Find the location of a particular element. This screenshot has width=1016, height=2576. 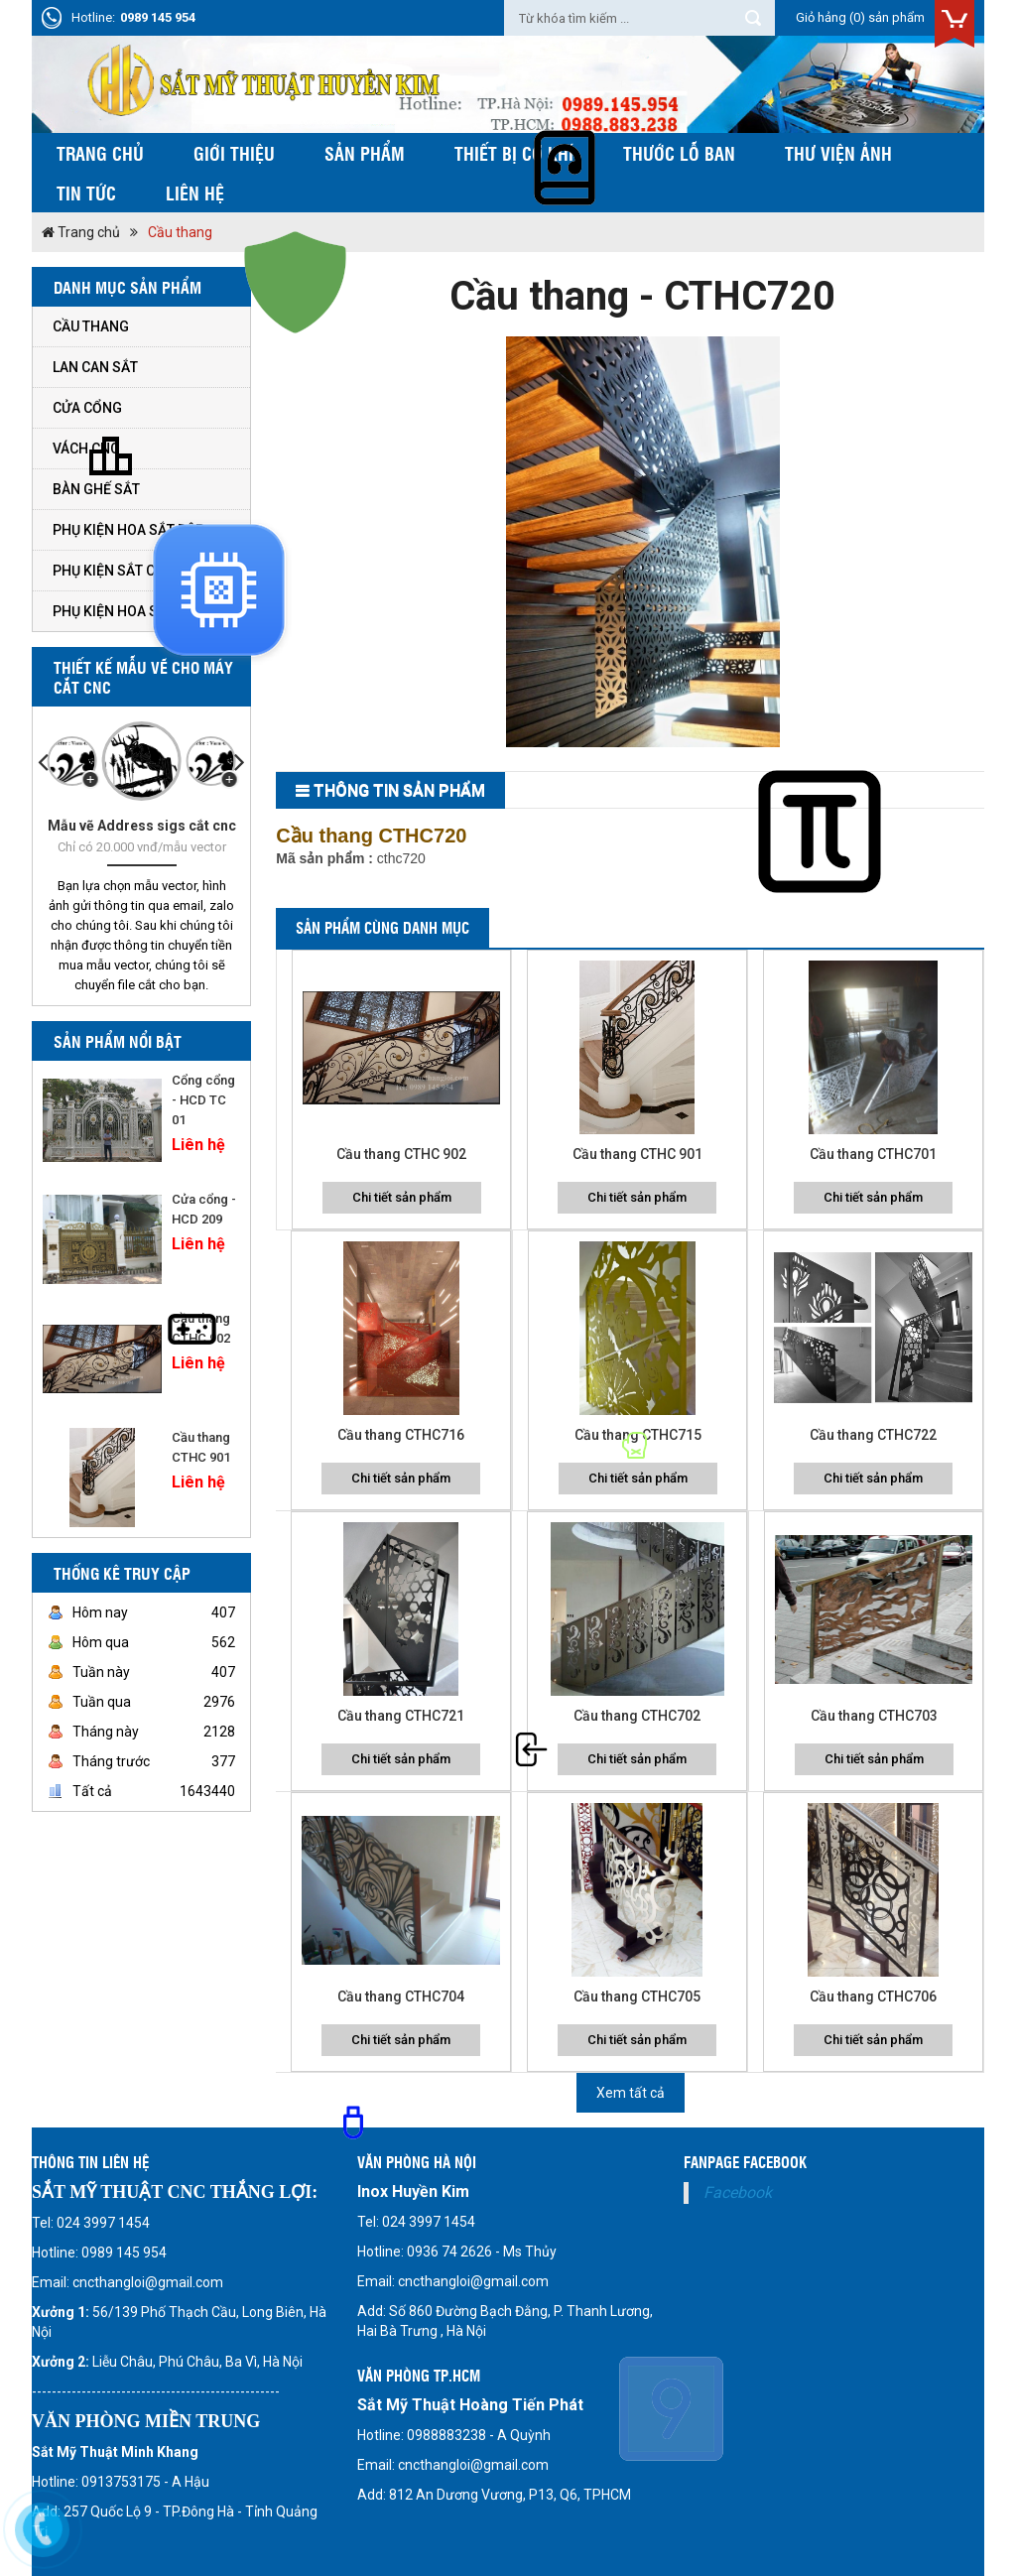

connect a USB device is located at coordinates (353, 2123).